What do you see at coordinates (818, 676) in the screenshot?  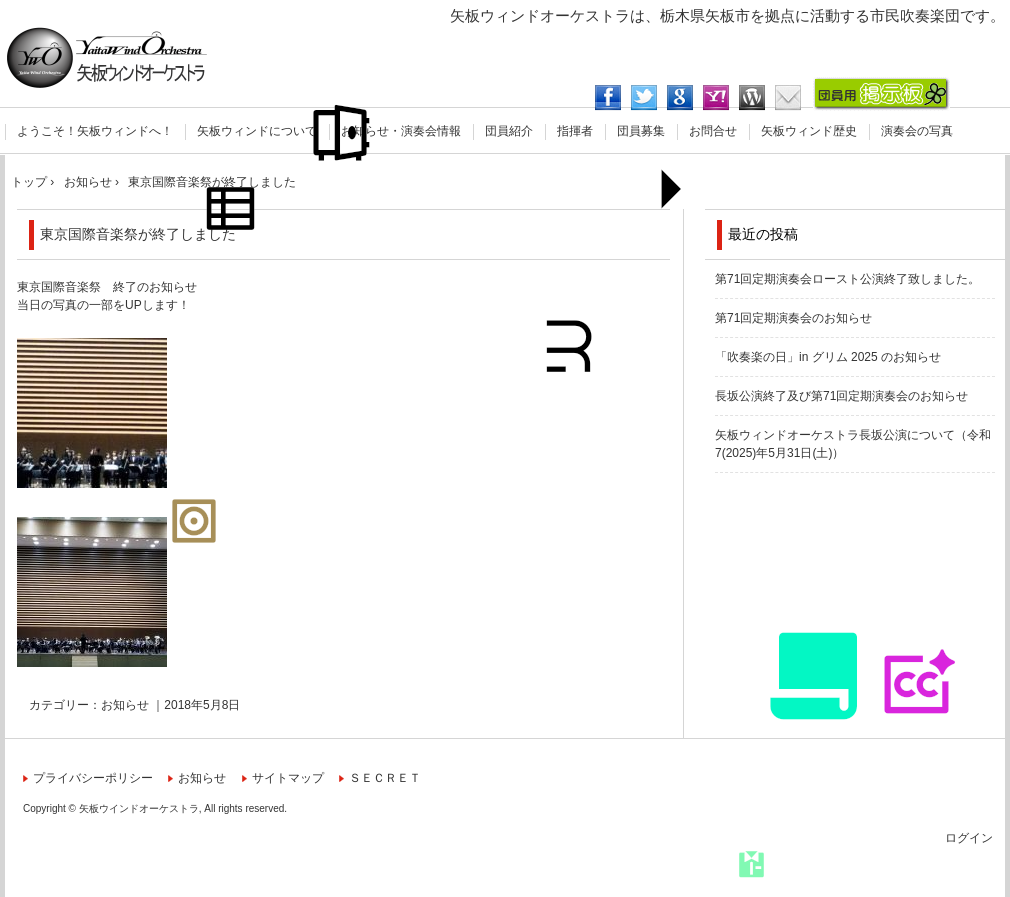 I see `view document or paper file` at bounding box center [818, 676].